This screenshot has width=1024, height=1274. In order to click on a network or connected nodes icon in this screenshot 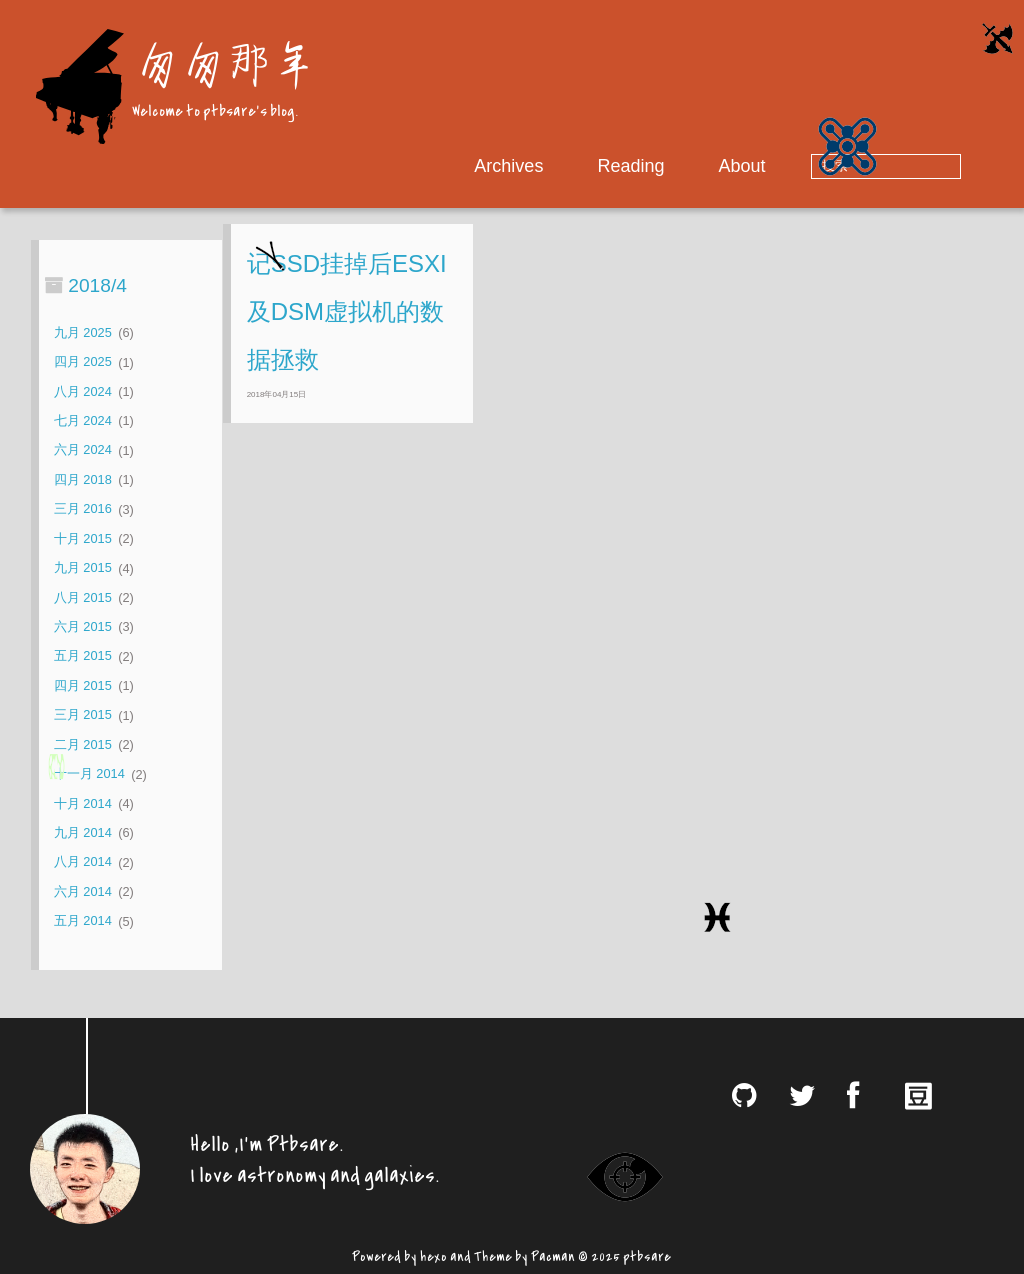, I will do `click(847, 146)`.